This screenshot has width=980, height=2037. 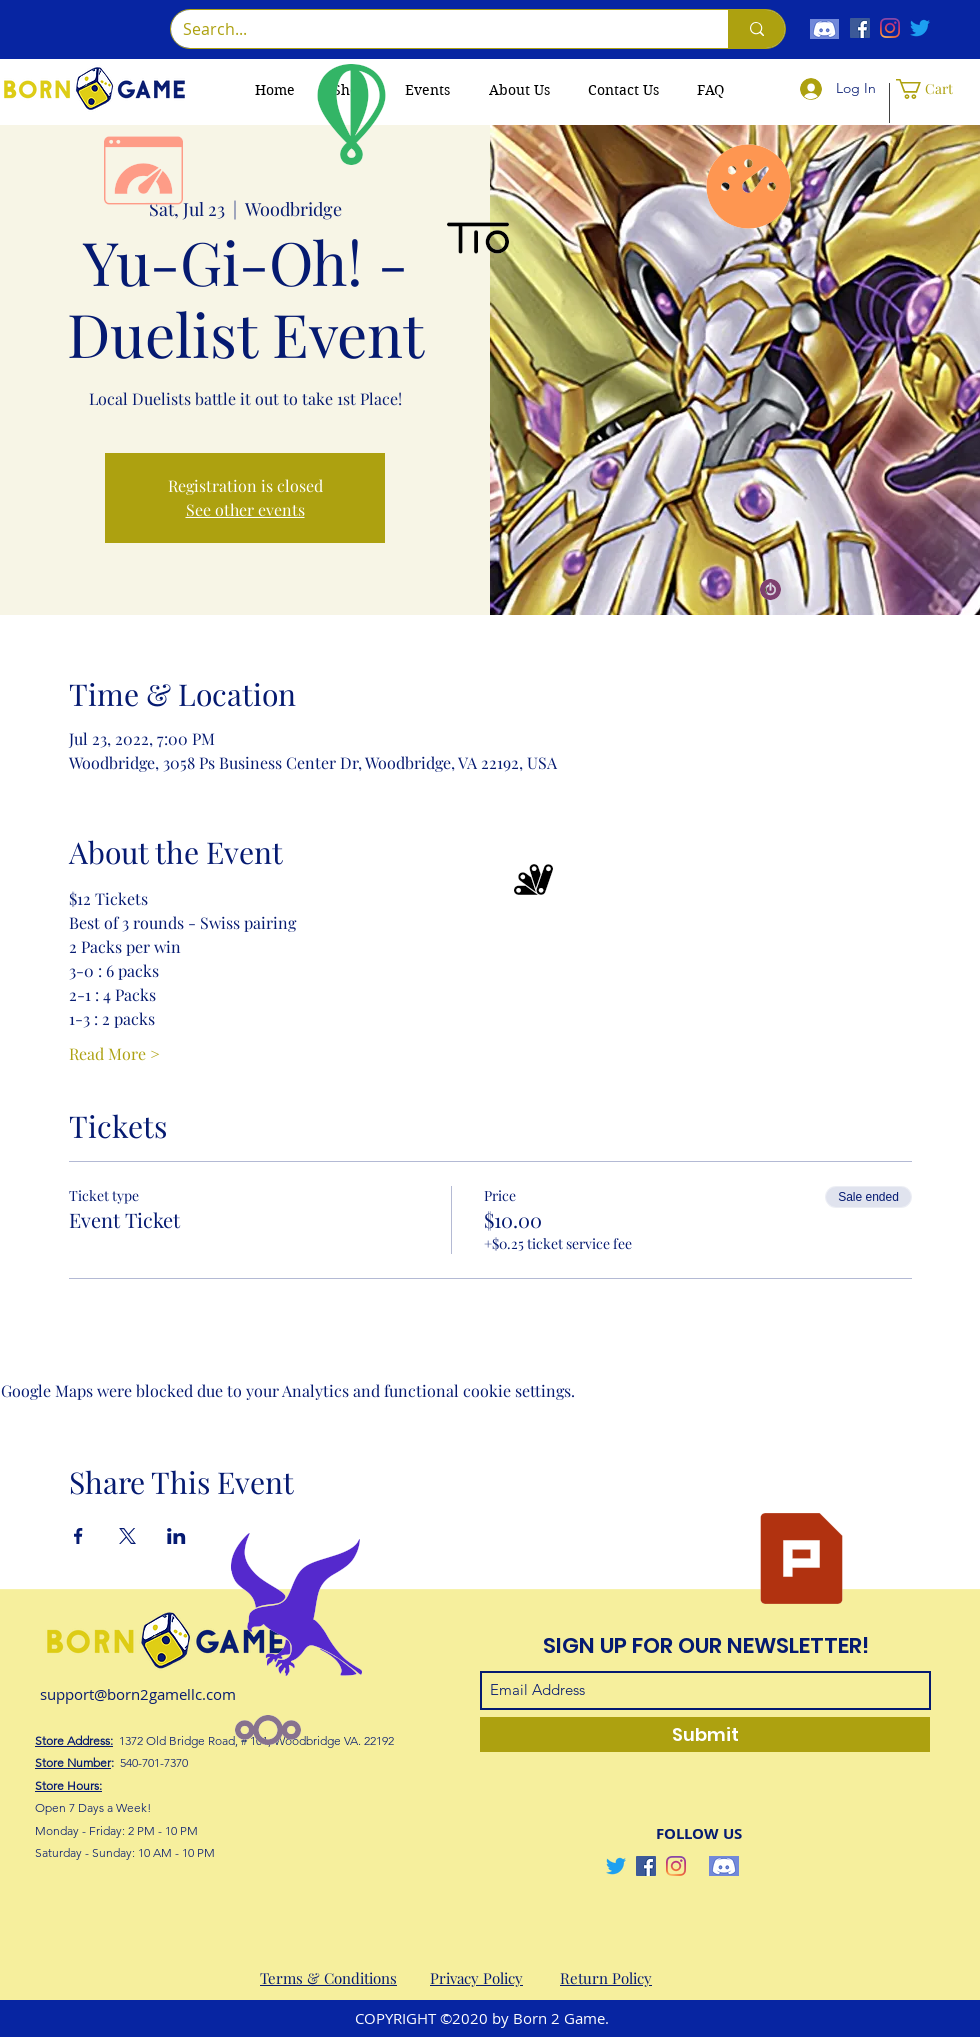 What do you see at coordinates (478, 238) in the screenshot?
I see `open try it online code interpreter` at bounding box center [478, 238].